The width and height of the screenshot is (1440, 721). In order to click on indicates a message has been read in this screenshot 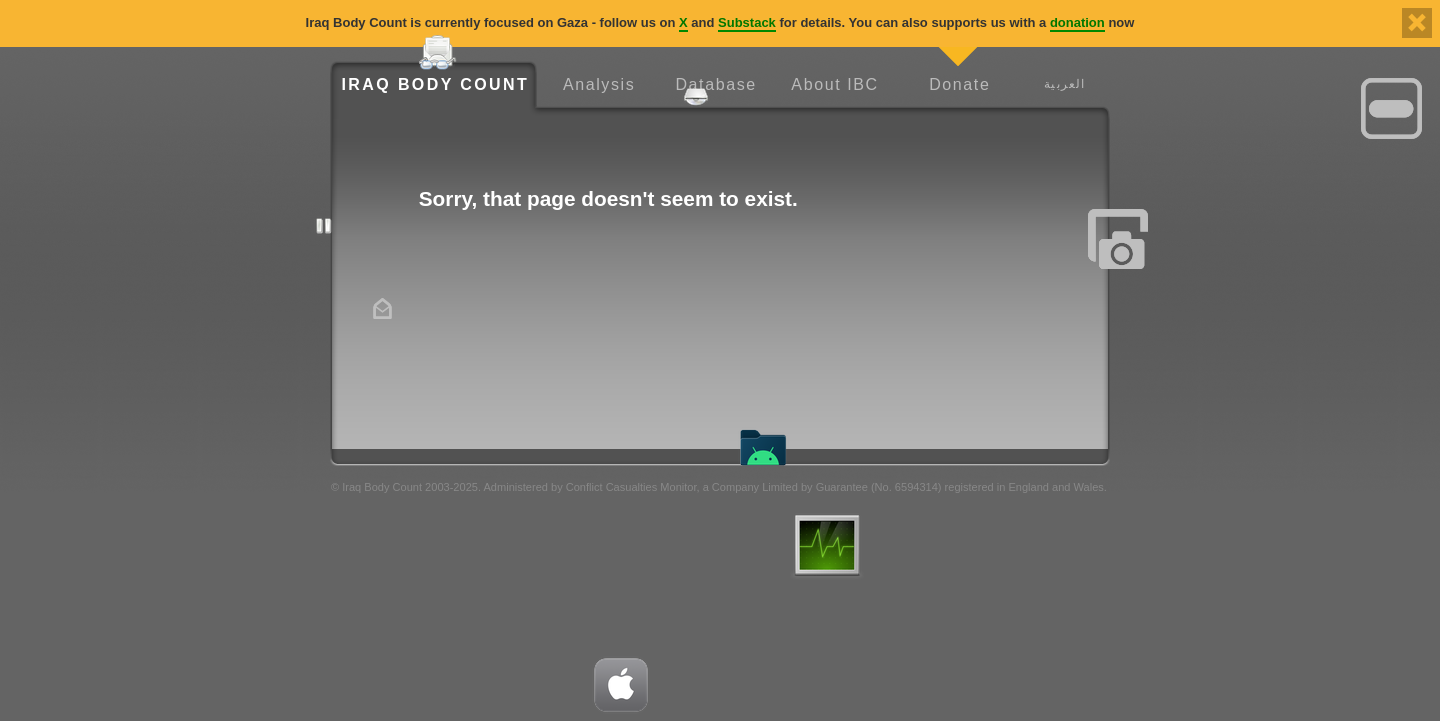, I will do `click(382, 308)`.